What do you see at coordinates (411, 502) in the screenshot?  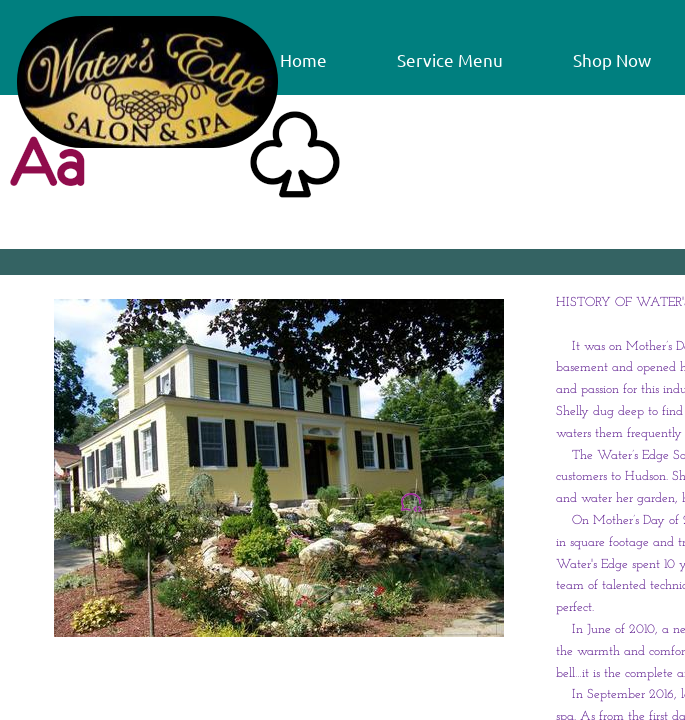 I see `view code snippets in chat` at bounding box center [411, 502].